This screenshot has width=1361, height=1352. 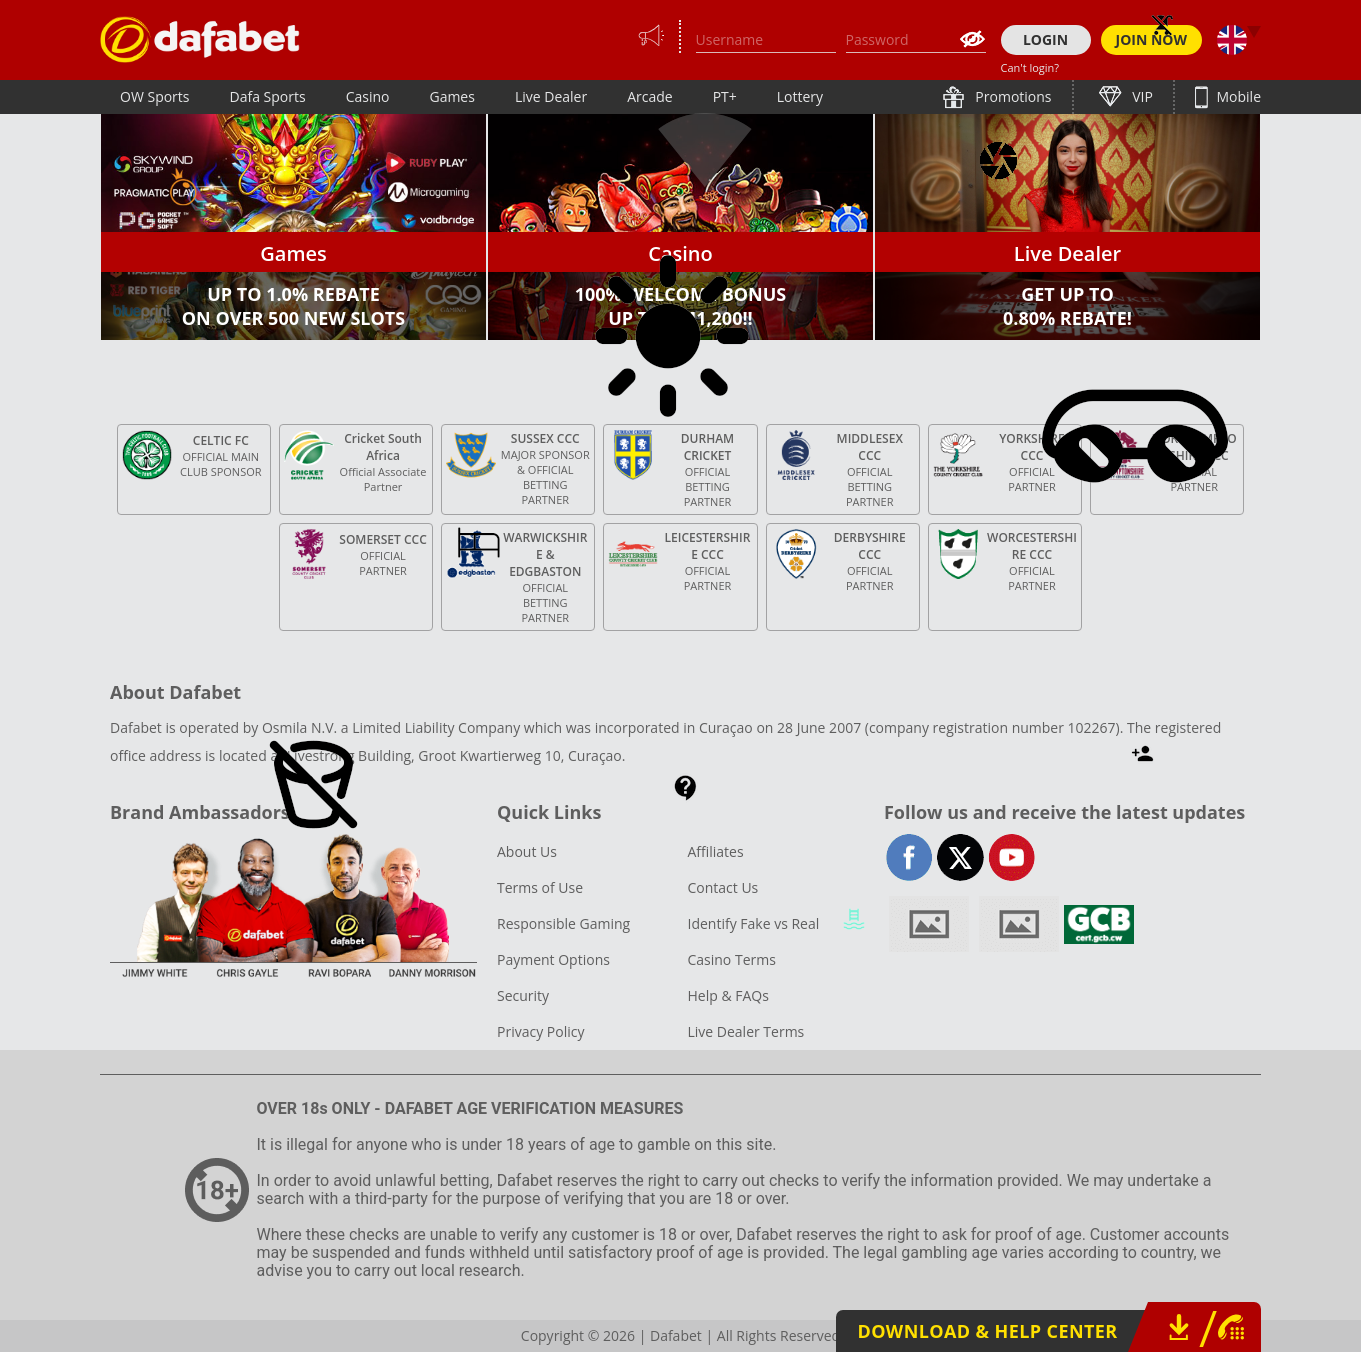 I want to click on open camera to take a photo, so click(x=998, y=160).